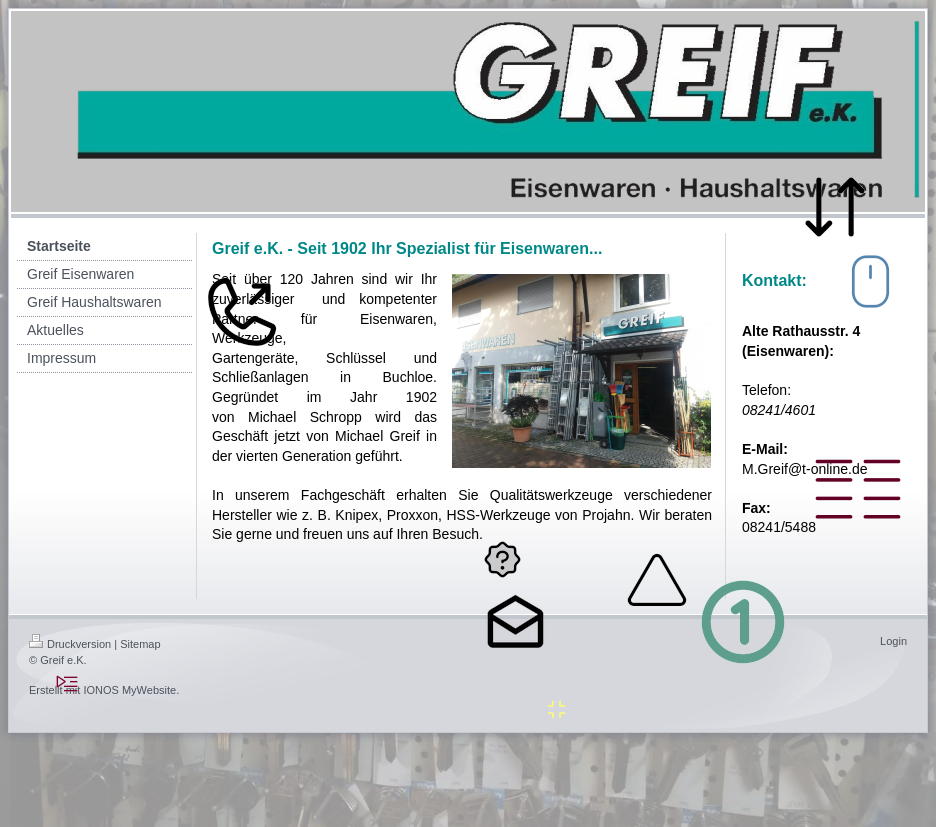 This screenshot has width=936, height=827. I want to click on step through code one line at a time during debugging, so click(67, 684).